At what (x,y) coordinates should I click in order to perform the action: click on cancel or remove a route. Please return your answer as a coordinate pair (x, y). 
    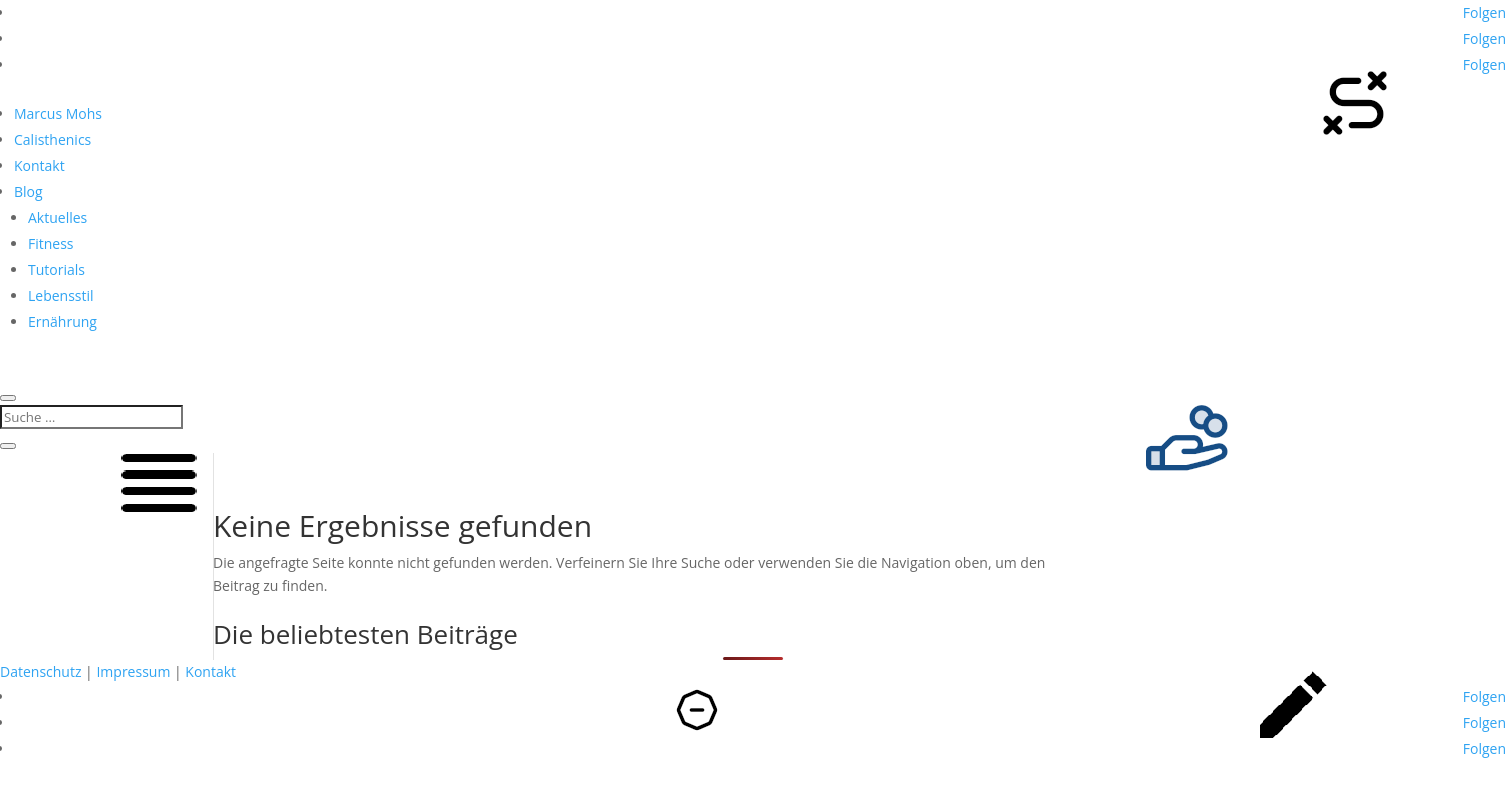
    Looking at the image, I should click on (1355, 103).